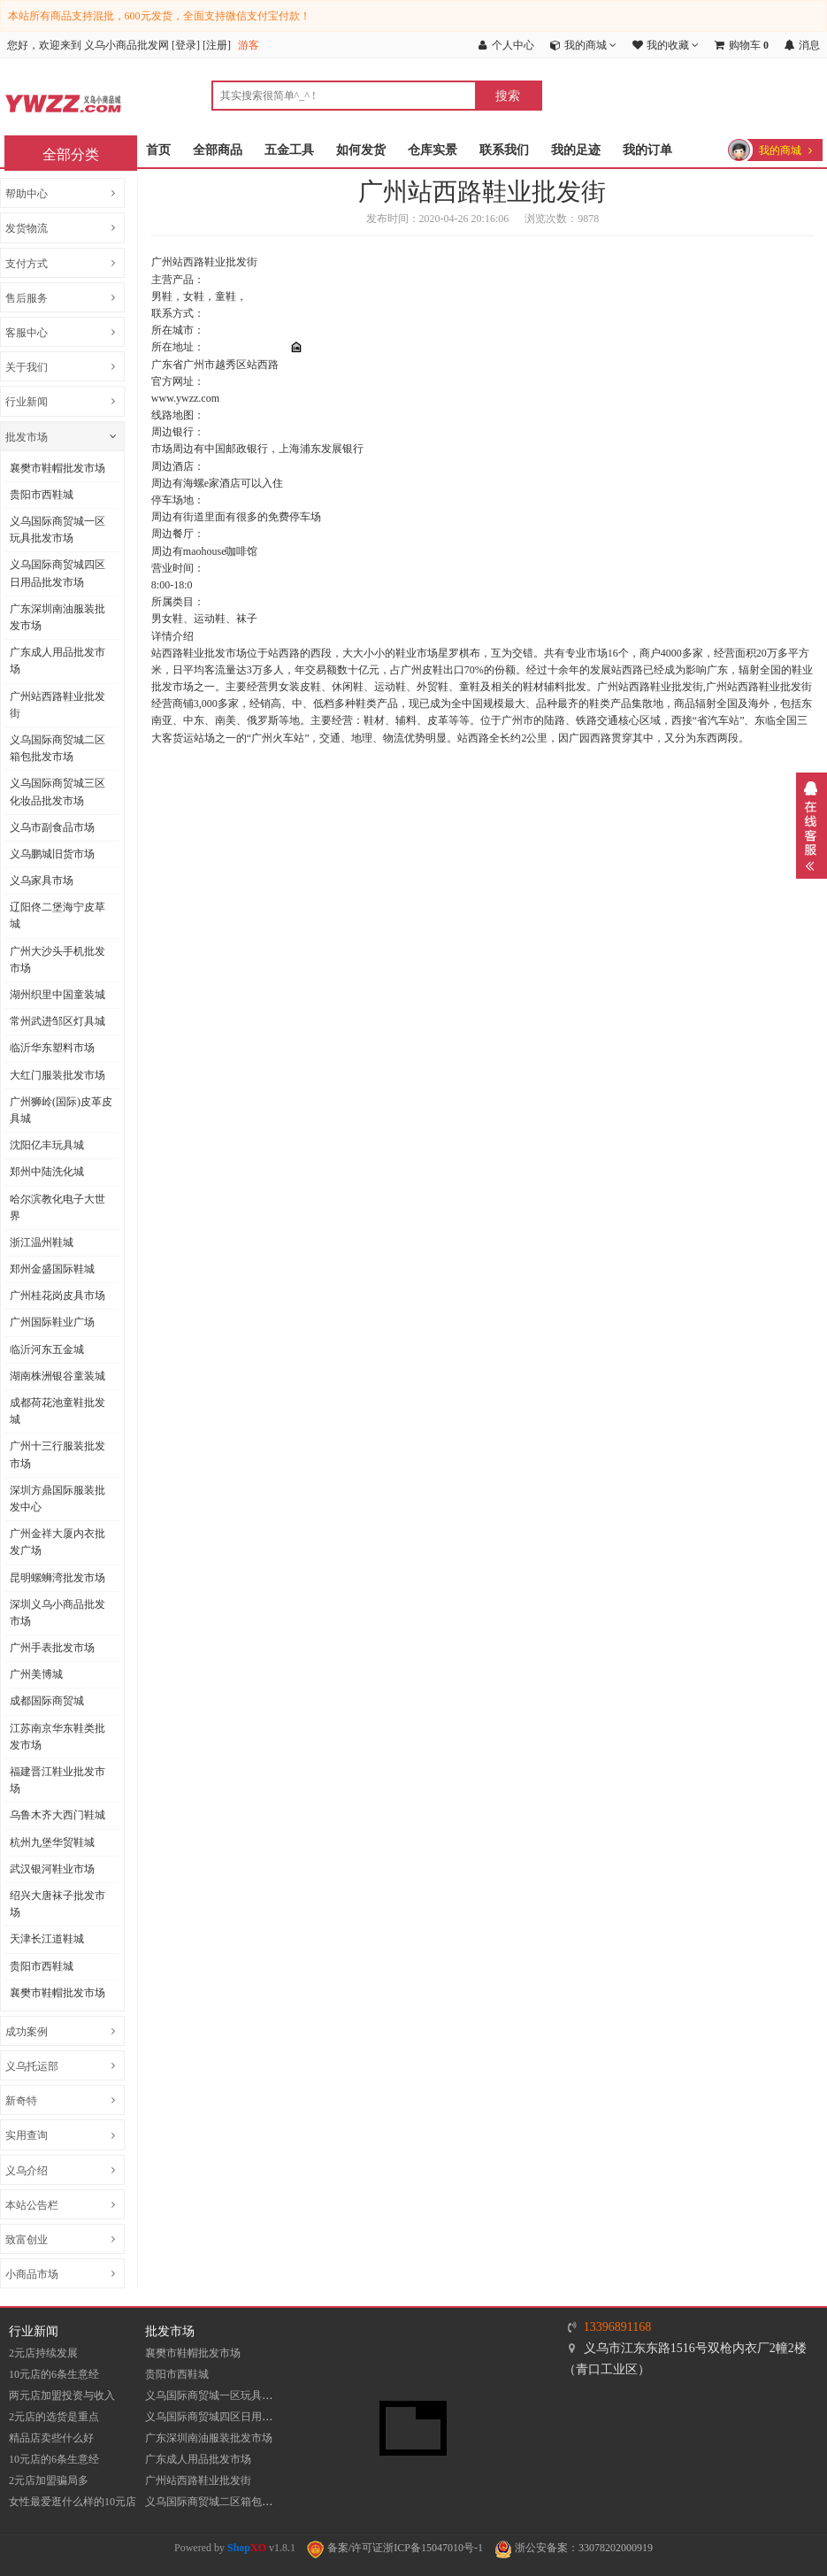  I want to click on open a new browser tab, so click(413, 2428).